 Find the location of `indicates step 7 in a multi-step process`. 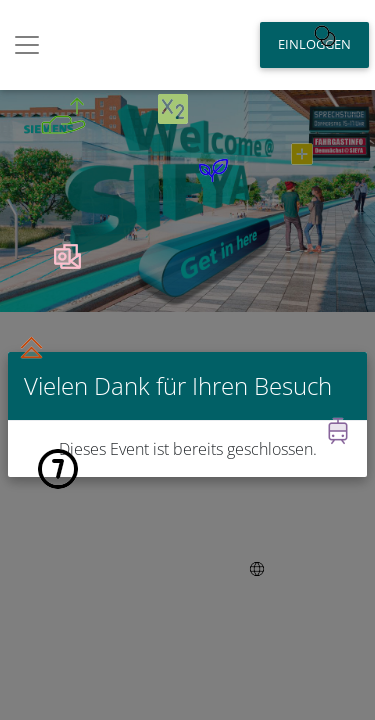

indicates step 7 in a multi-step process is located at coordinates (58, 469).